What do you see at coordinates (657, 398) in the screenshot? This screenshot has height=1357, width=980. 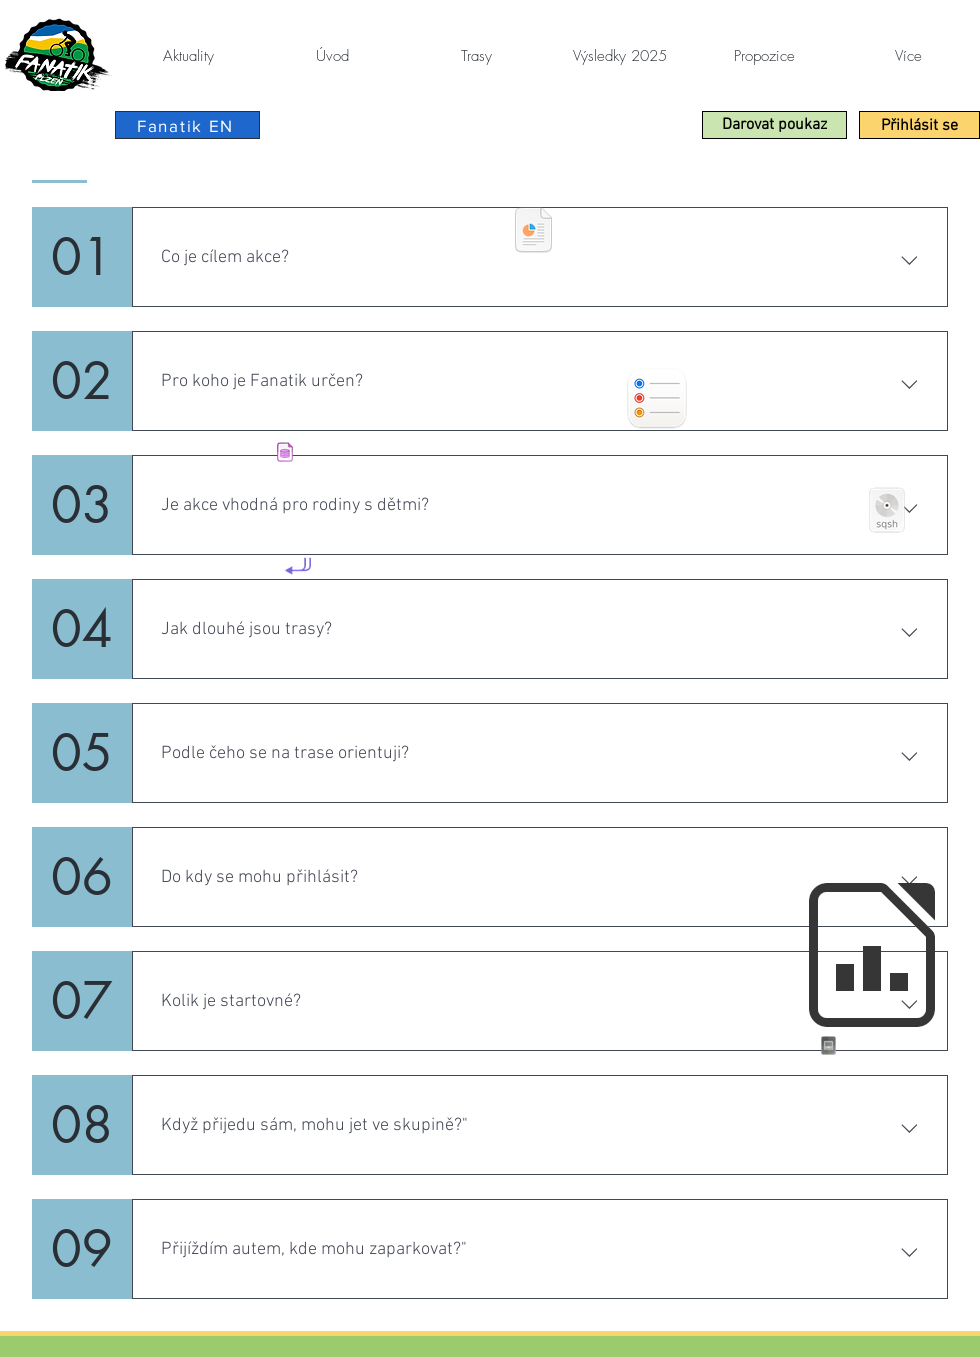 I see `open the reminders app` at bounding box center [657, 398].